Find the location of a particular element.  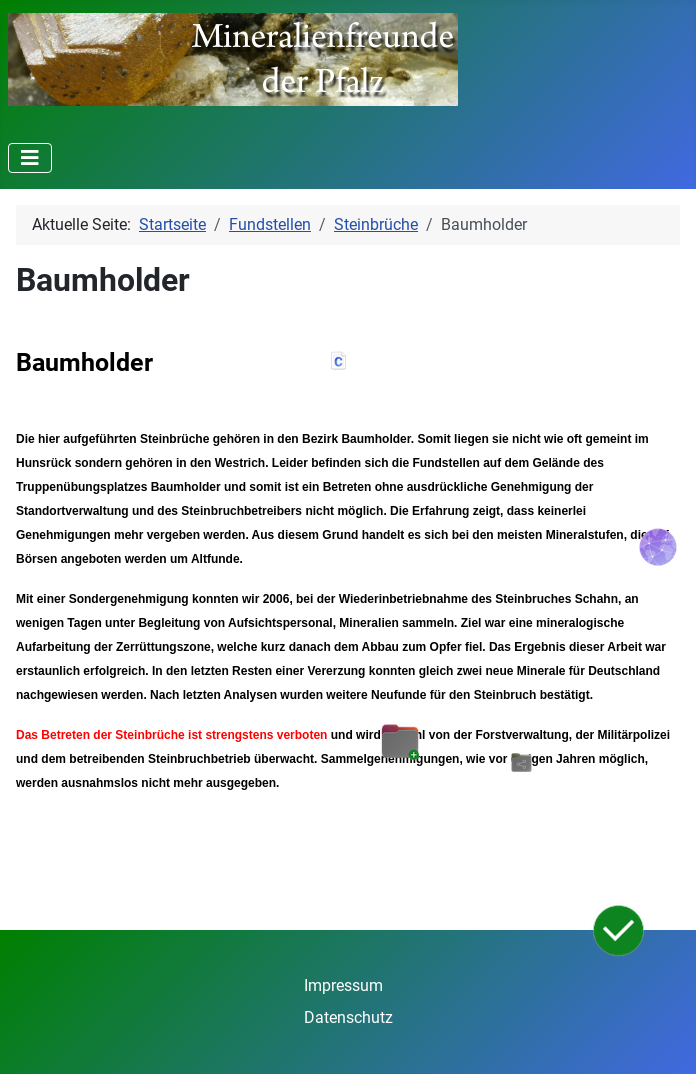

access your public shared folder is located at coordinates (521, 762).